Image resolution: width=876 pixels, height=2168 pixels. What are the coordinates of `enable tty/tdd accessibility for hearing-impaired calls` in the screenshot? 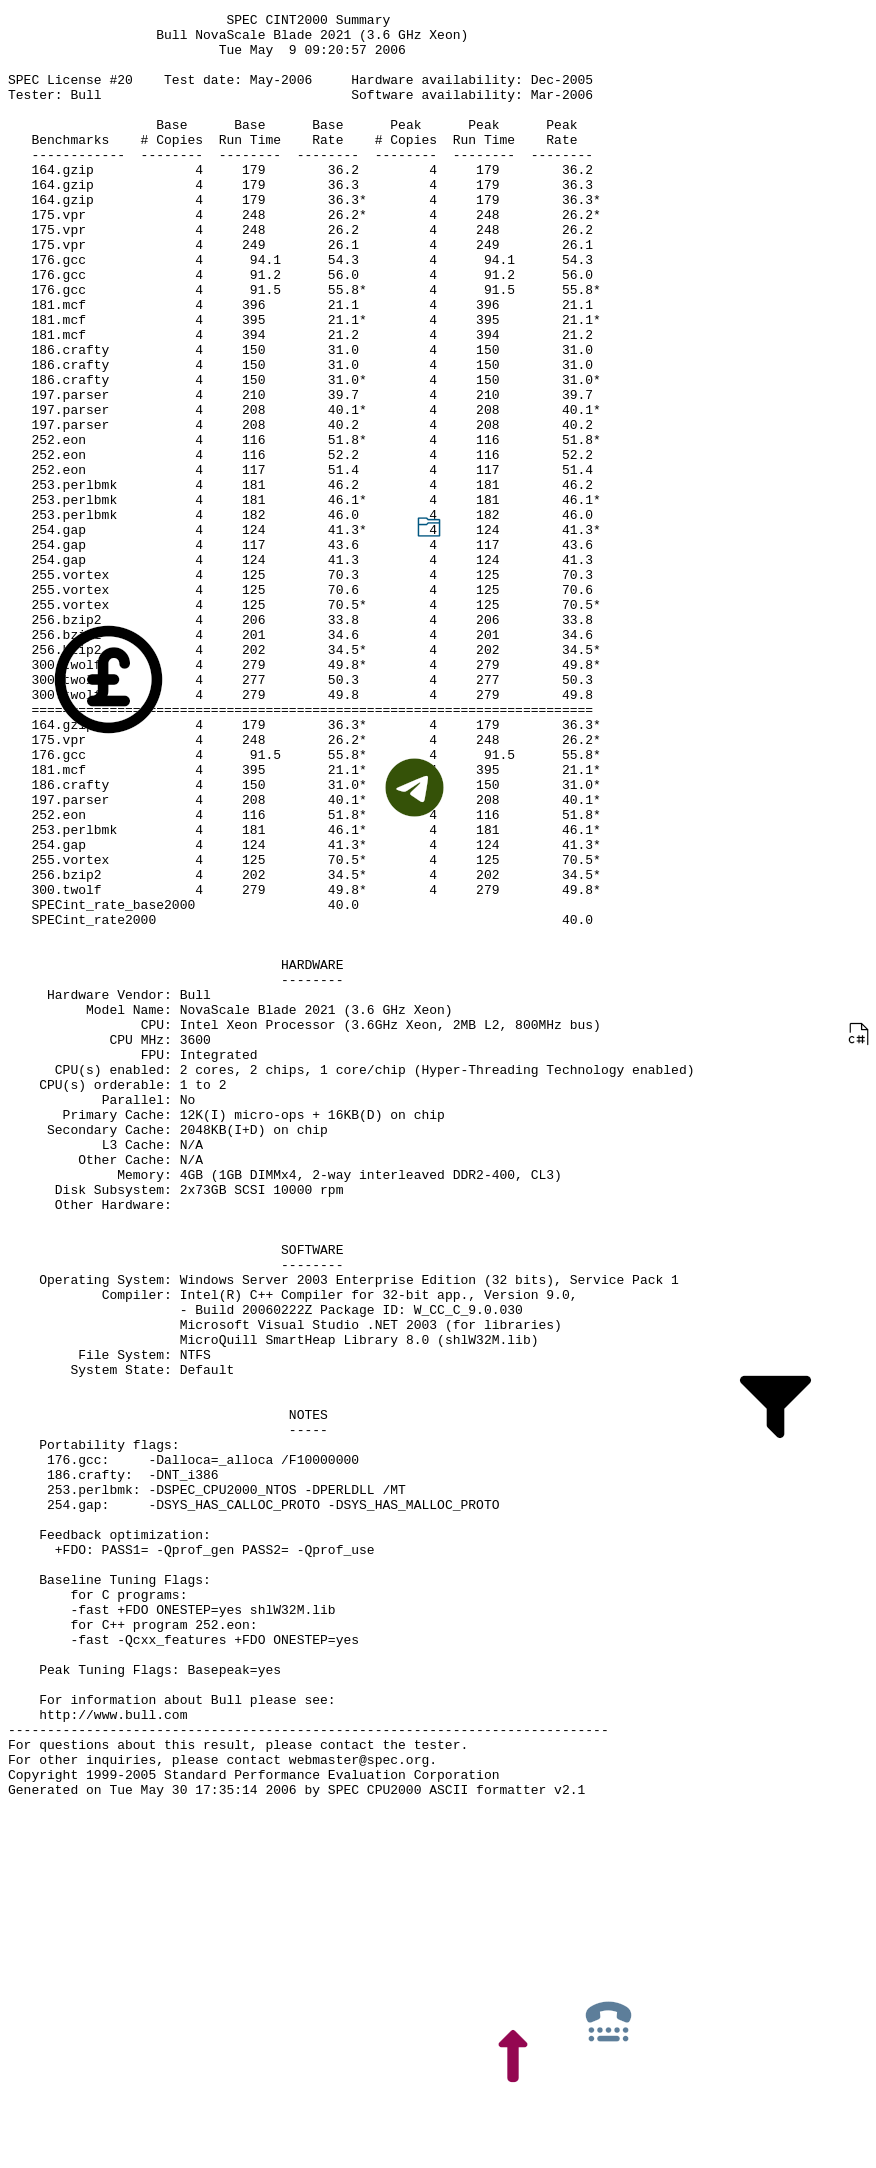 It's located at (608, 2021).